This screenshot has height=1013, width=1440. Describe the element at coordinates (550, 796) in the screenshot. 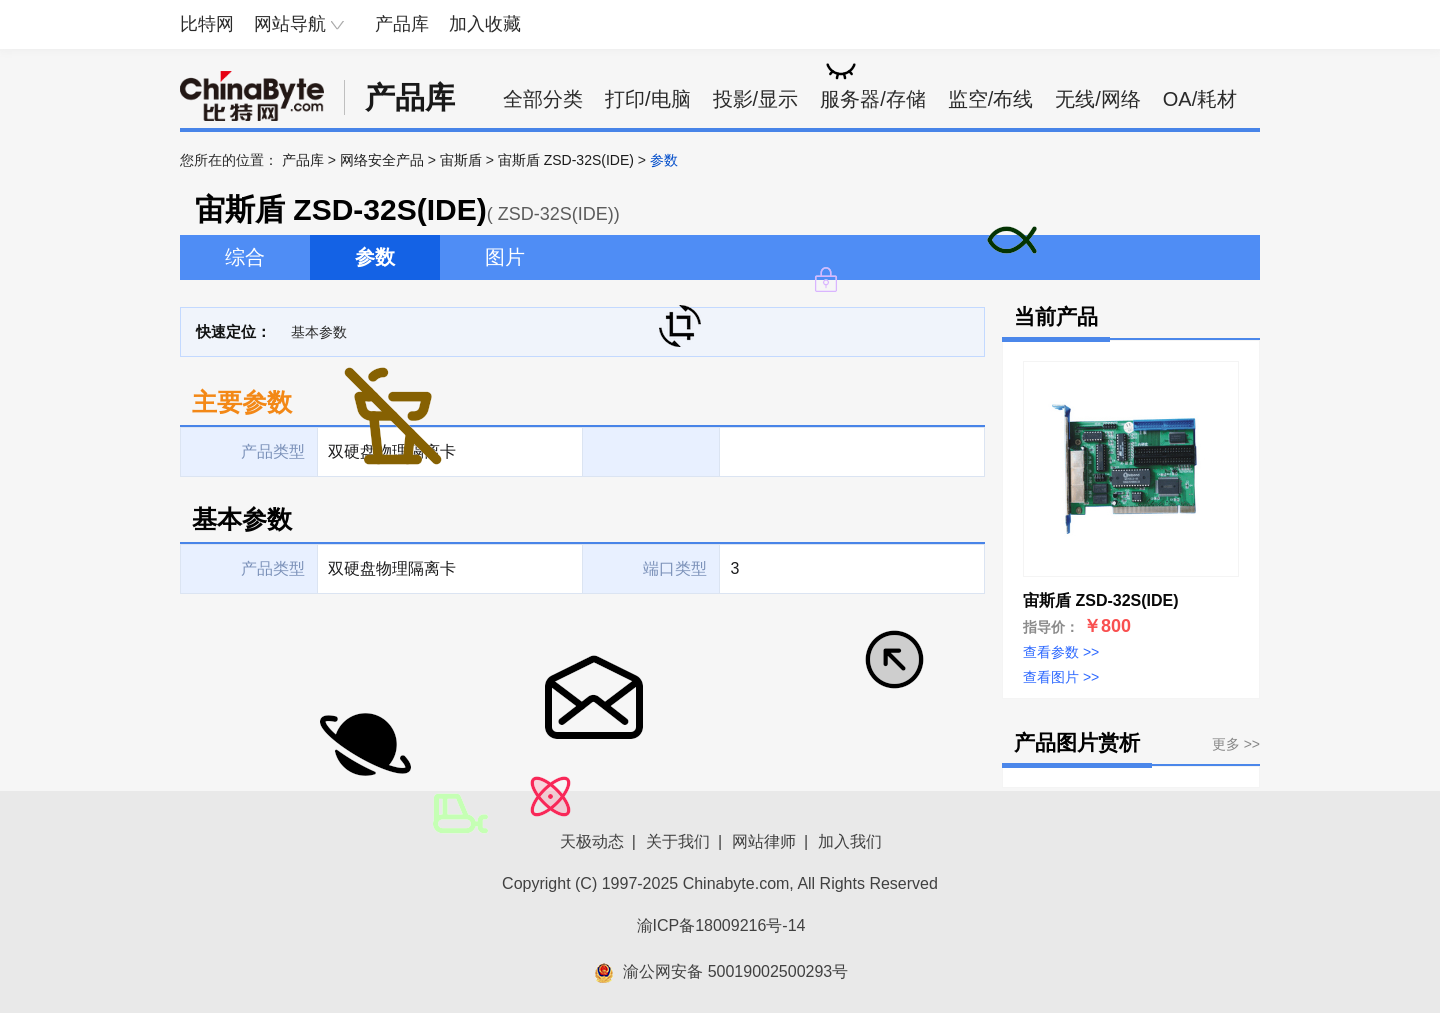

I see `access science or chemistry features` at that location.